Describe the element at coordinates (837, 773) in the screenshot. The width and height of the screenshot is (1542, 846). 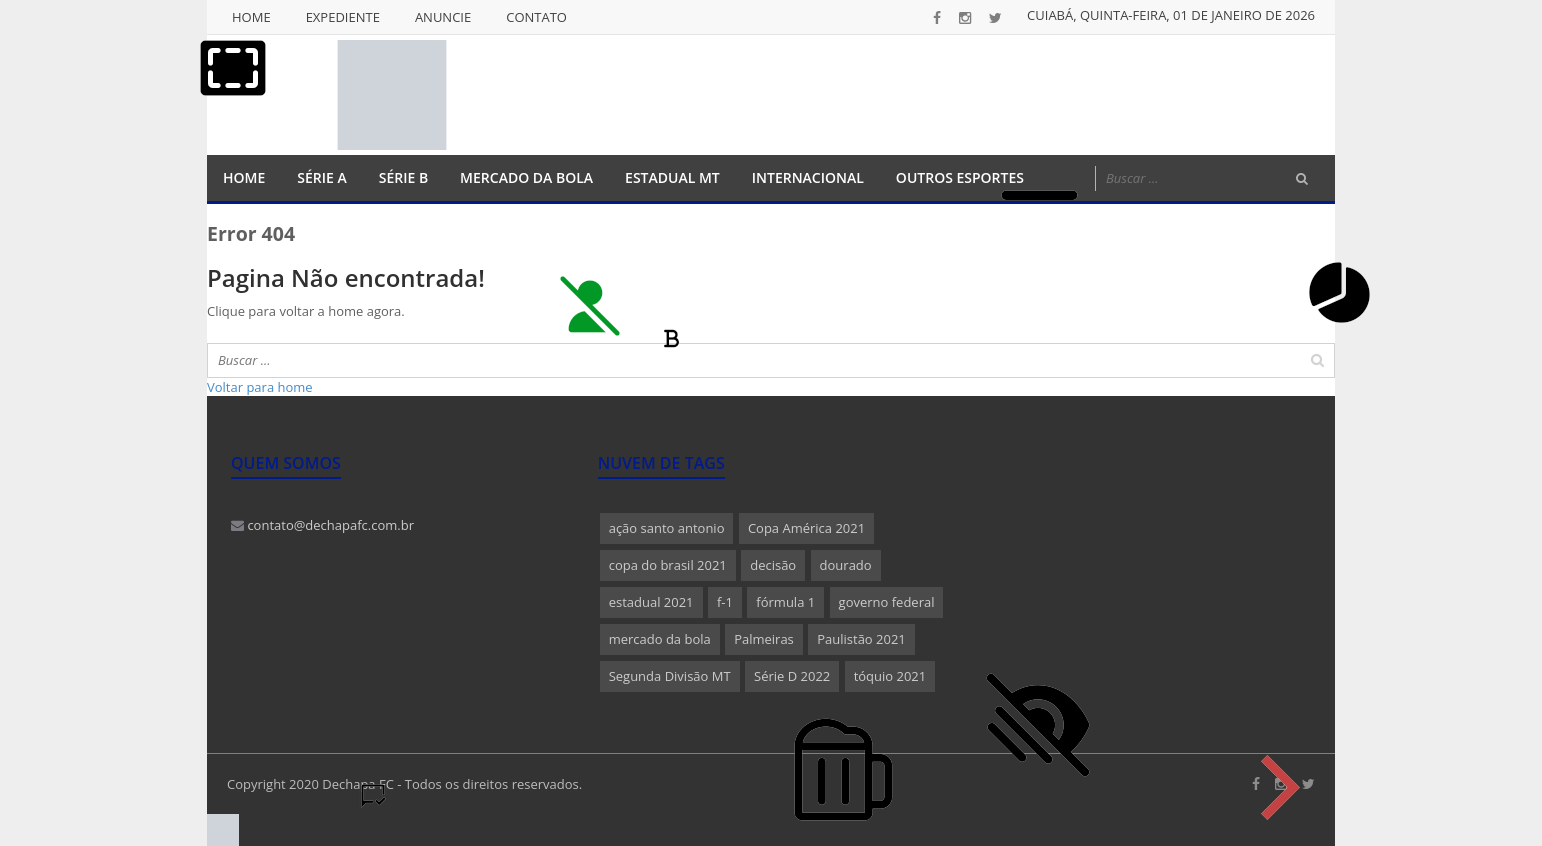
I see `browse nearby bars or breweries` at that location.